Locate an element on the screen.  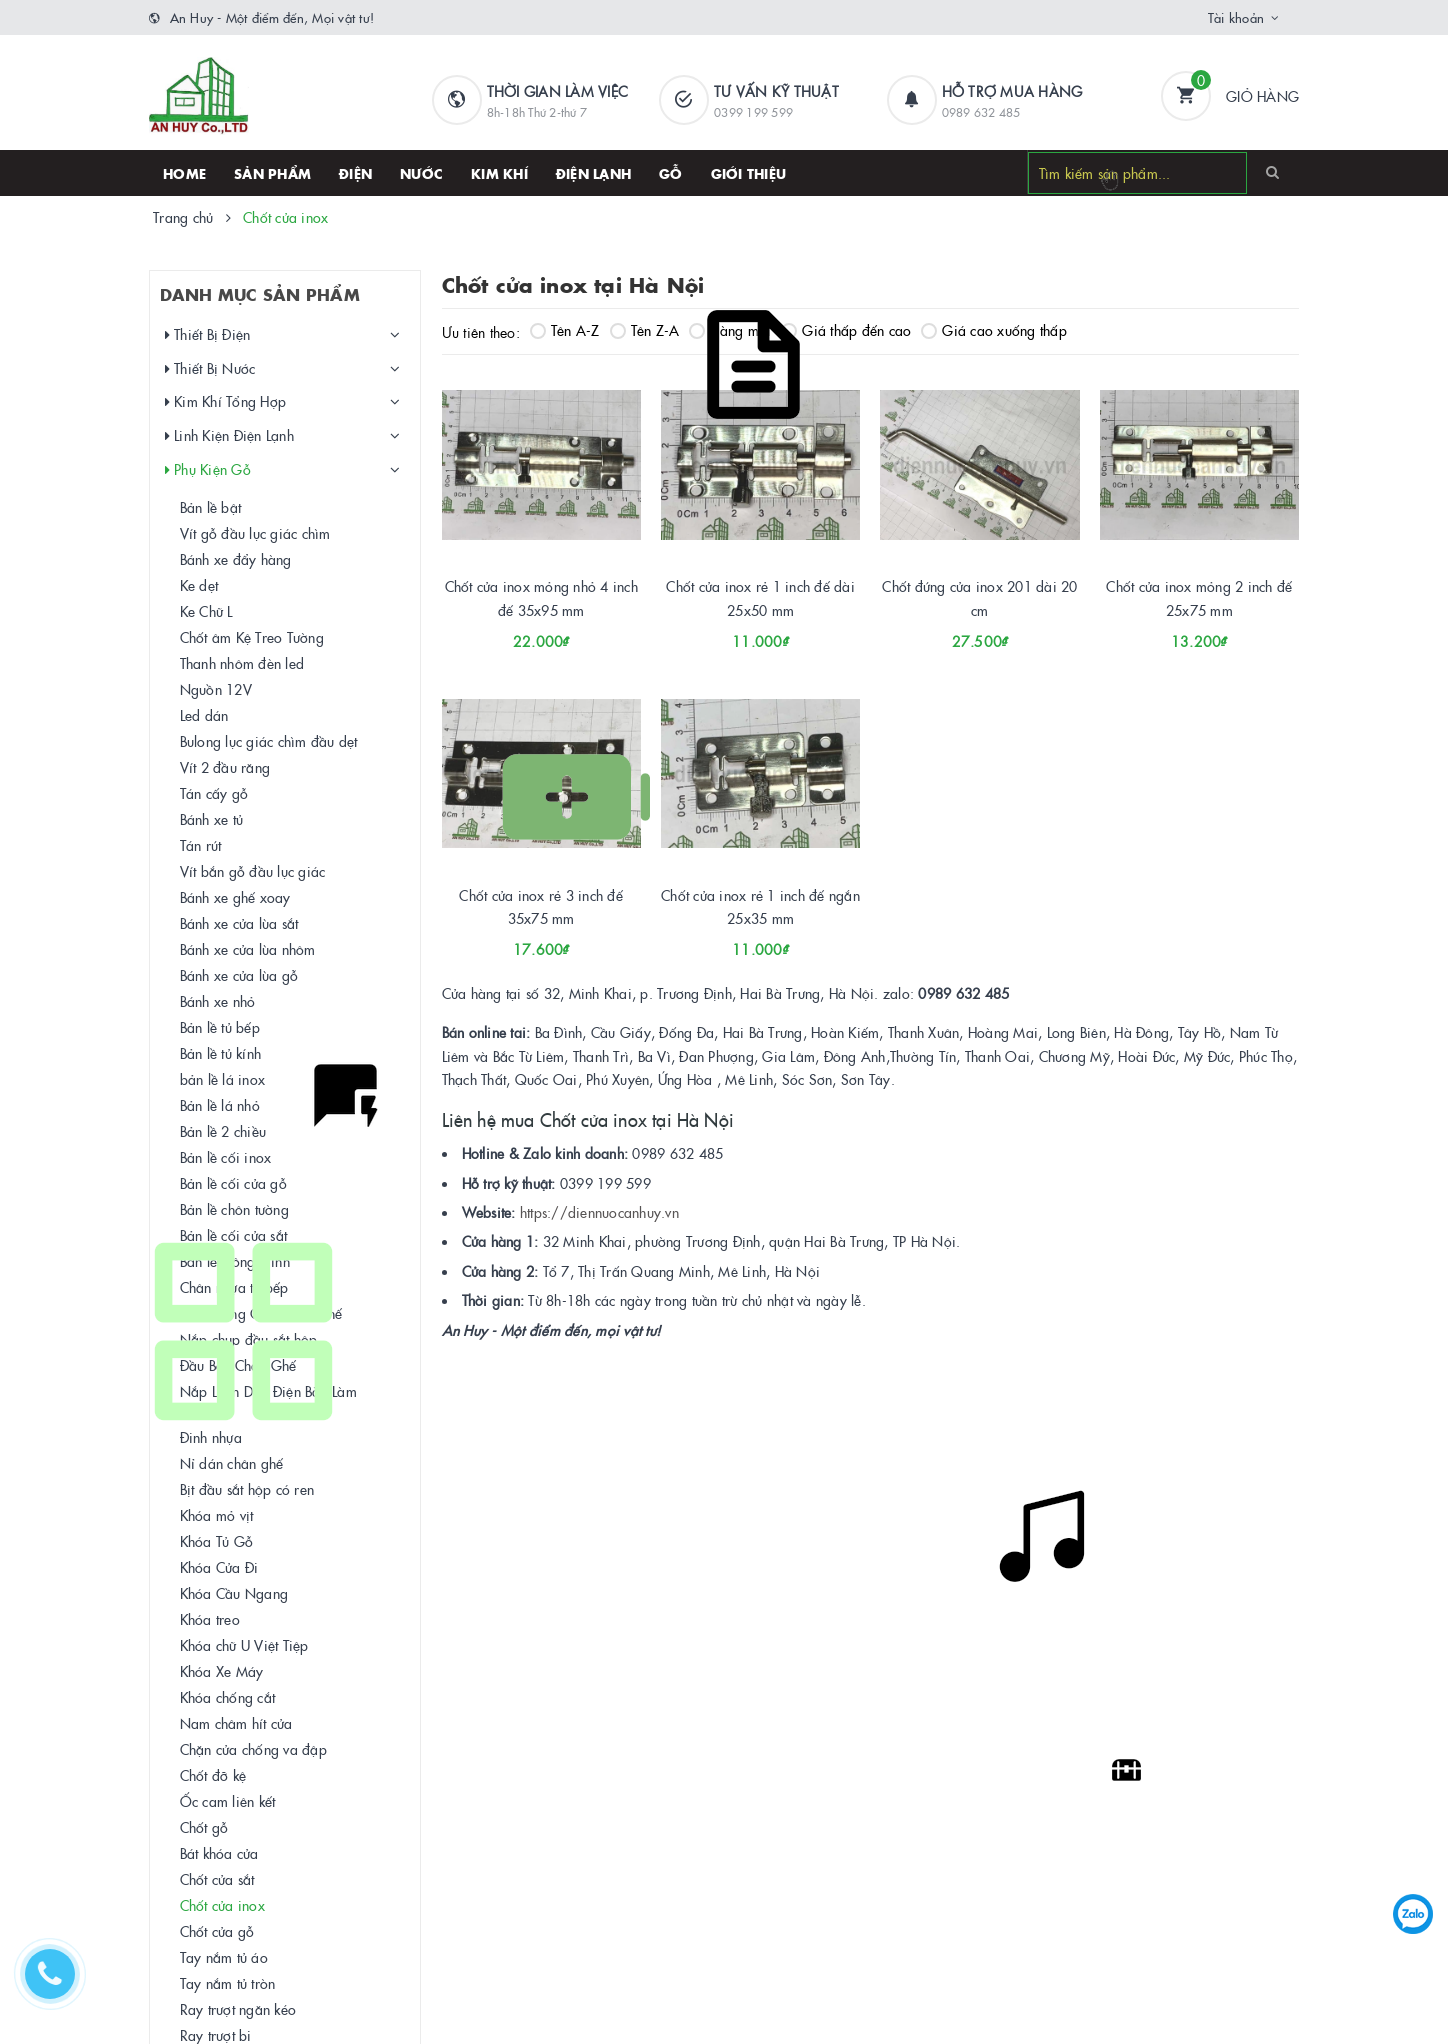
access music library or audio files is located at coordinates (1047, 1538).